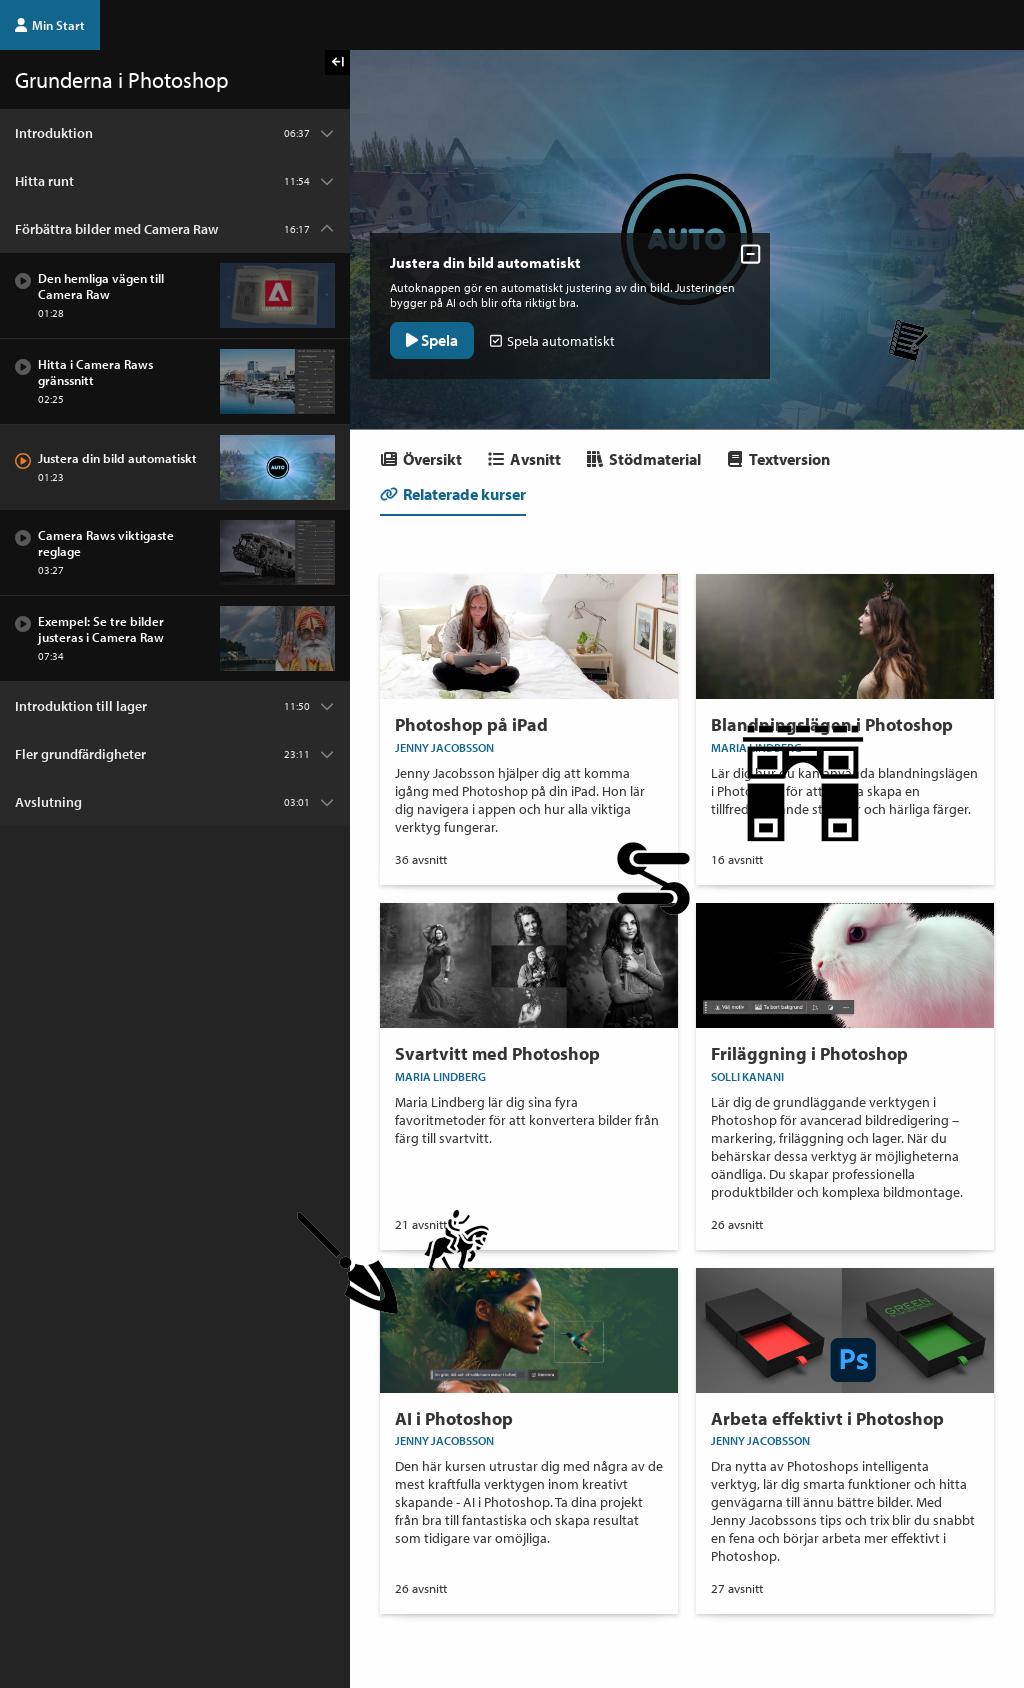 This screenshot has height=1688, width=1024. Describe the element at coordinates (803, 773) in the screenshot. I see `view Paris landmarks or points of interest` at that location.